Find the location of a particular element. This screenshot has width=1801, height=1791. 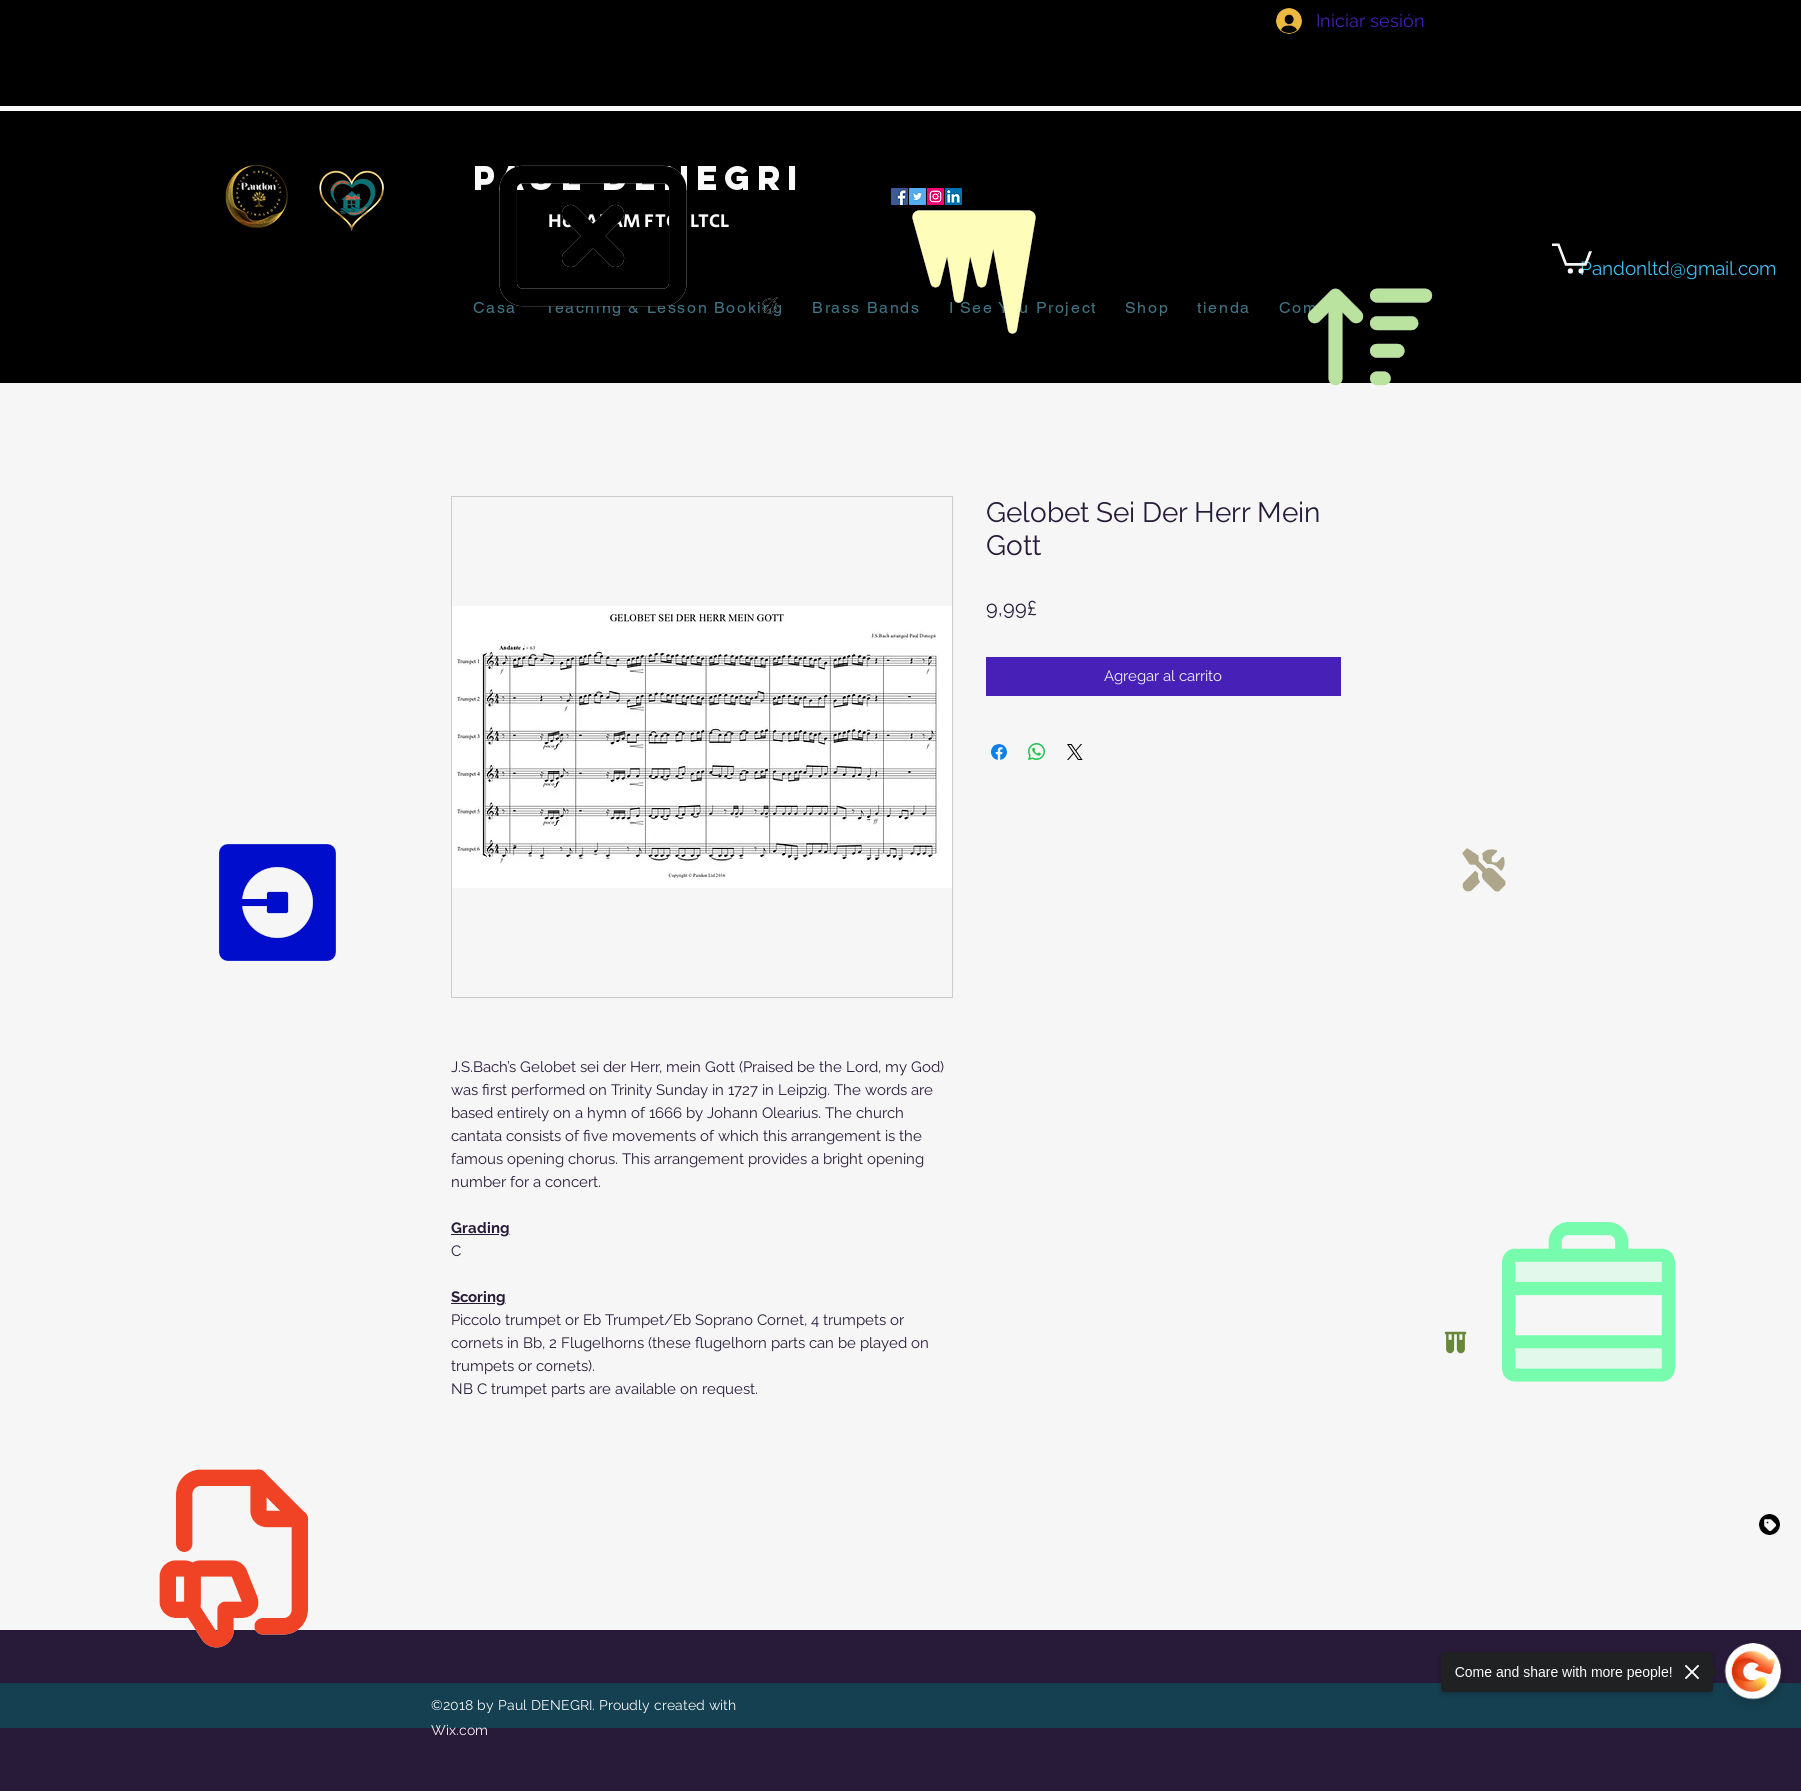

sort items in ascending order is located at coordinates (1370, 337).